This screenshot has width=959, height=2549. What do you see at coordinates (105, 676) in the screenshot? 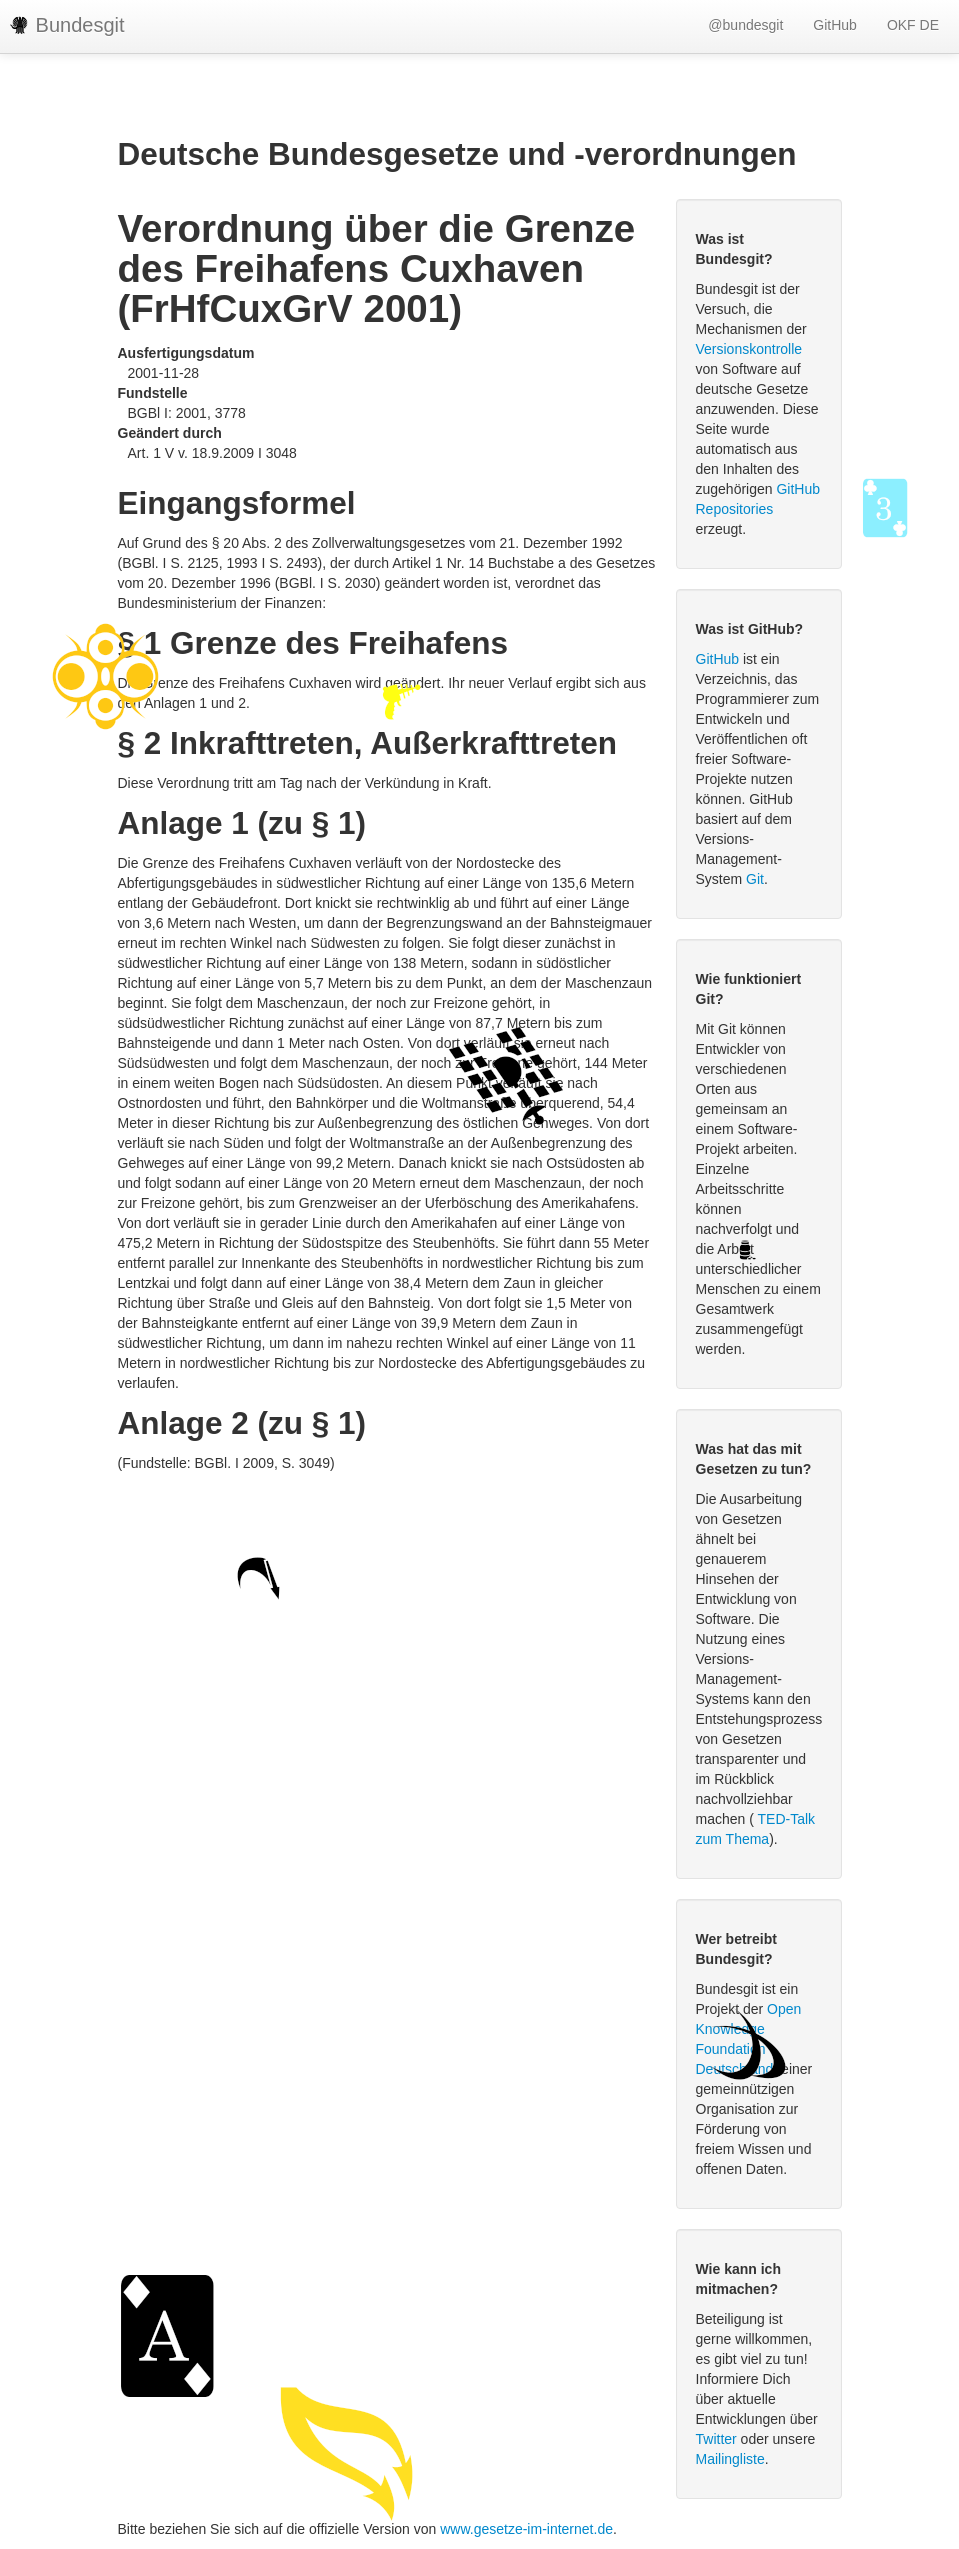
I see `decorative abstract shape or pattern element` at bounding box center [105, 676].